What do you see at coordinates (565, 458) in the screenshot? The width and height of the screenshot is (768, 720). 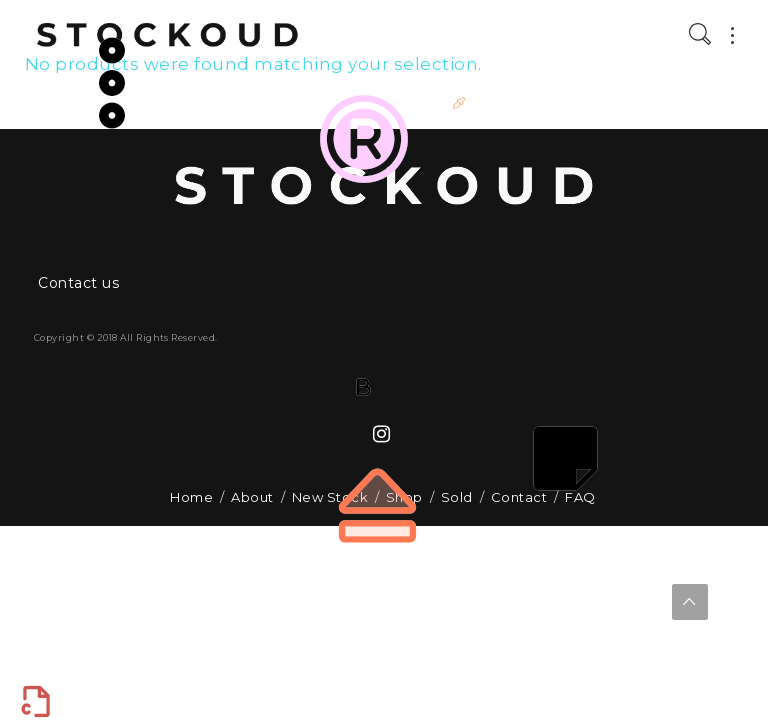 I see `create a new note` at bounding box center [565, 458].